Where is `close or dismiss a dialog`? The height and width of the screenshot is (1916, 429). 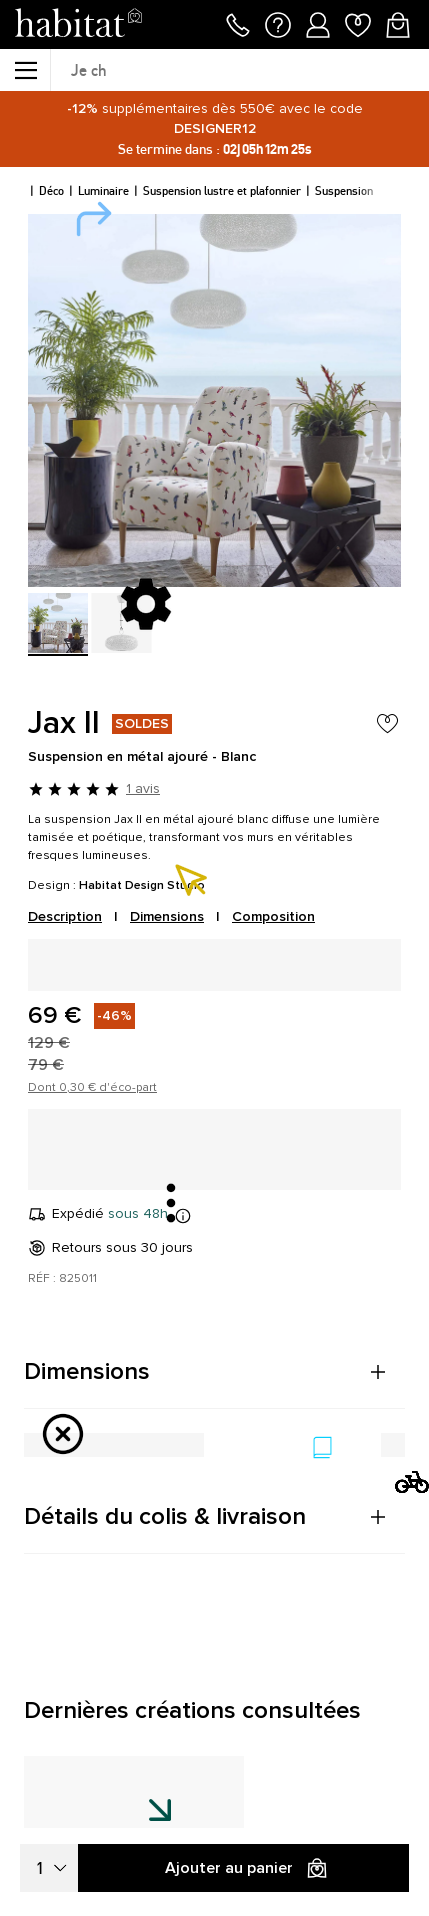
close or dismiss a dialog is located at coordinates (63, 1434).